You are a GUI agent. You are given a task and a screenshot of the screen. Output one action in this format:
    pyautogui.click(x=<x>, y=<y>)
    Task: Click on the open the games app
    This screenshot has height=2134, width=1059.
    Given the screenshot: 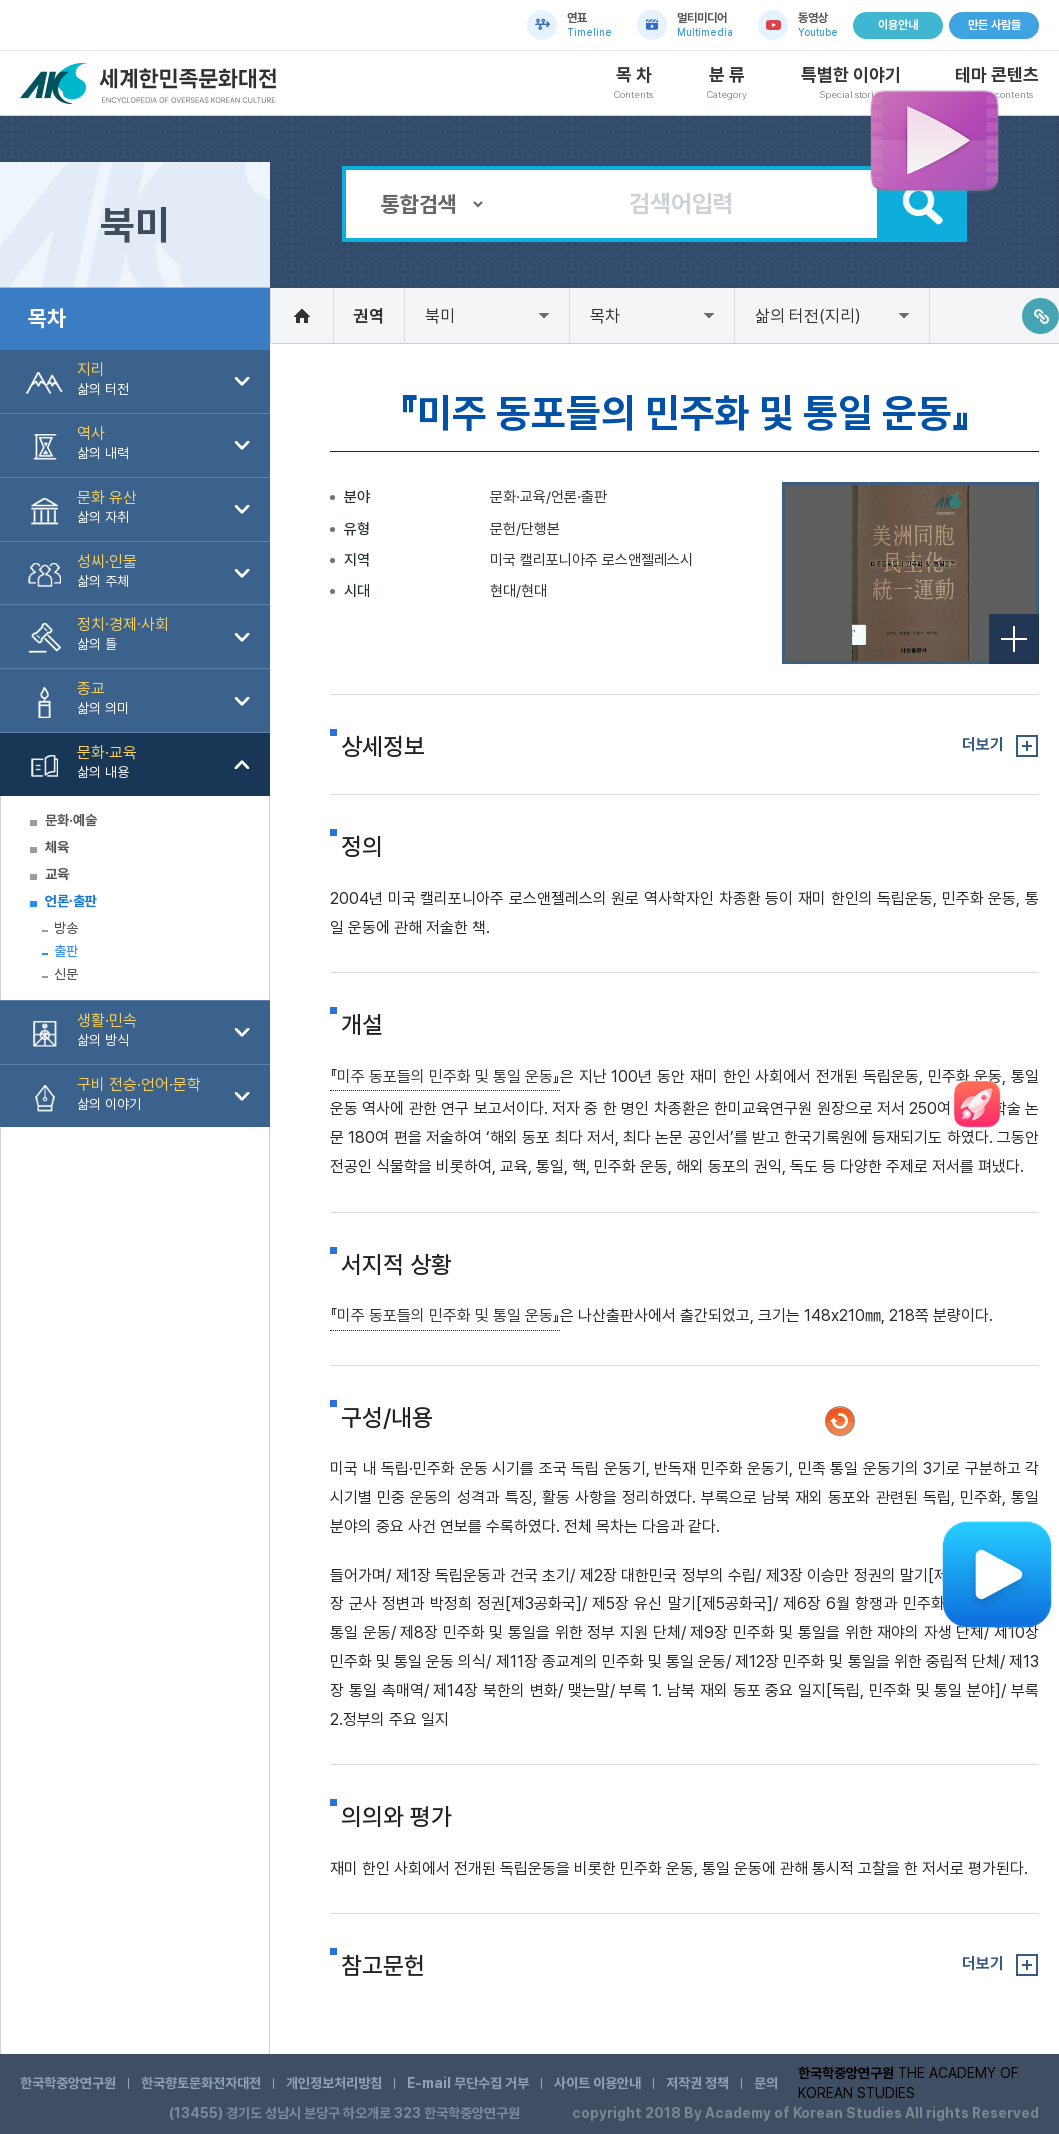 What is the action you would take?
    pyautogui.click(x=977, y=1104)
    